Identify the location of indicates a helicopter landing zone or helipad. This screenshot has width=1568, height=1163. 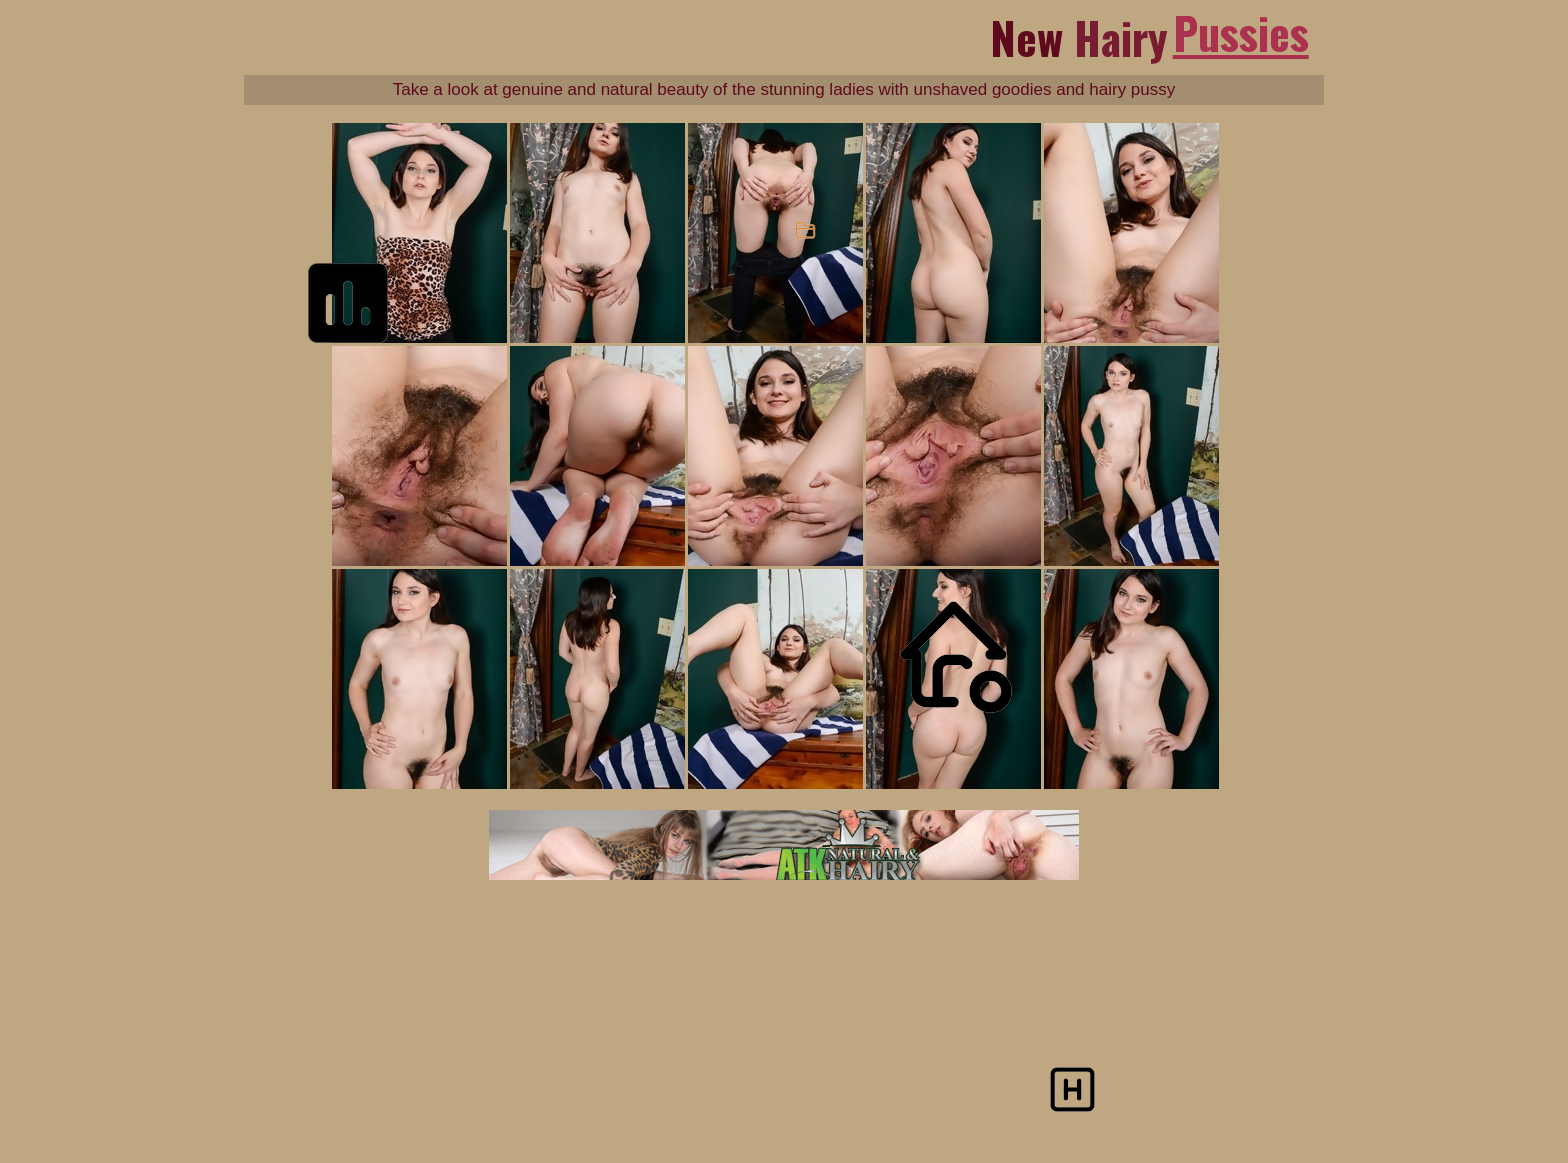
(1072, 1089).